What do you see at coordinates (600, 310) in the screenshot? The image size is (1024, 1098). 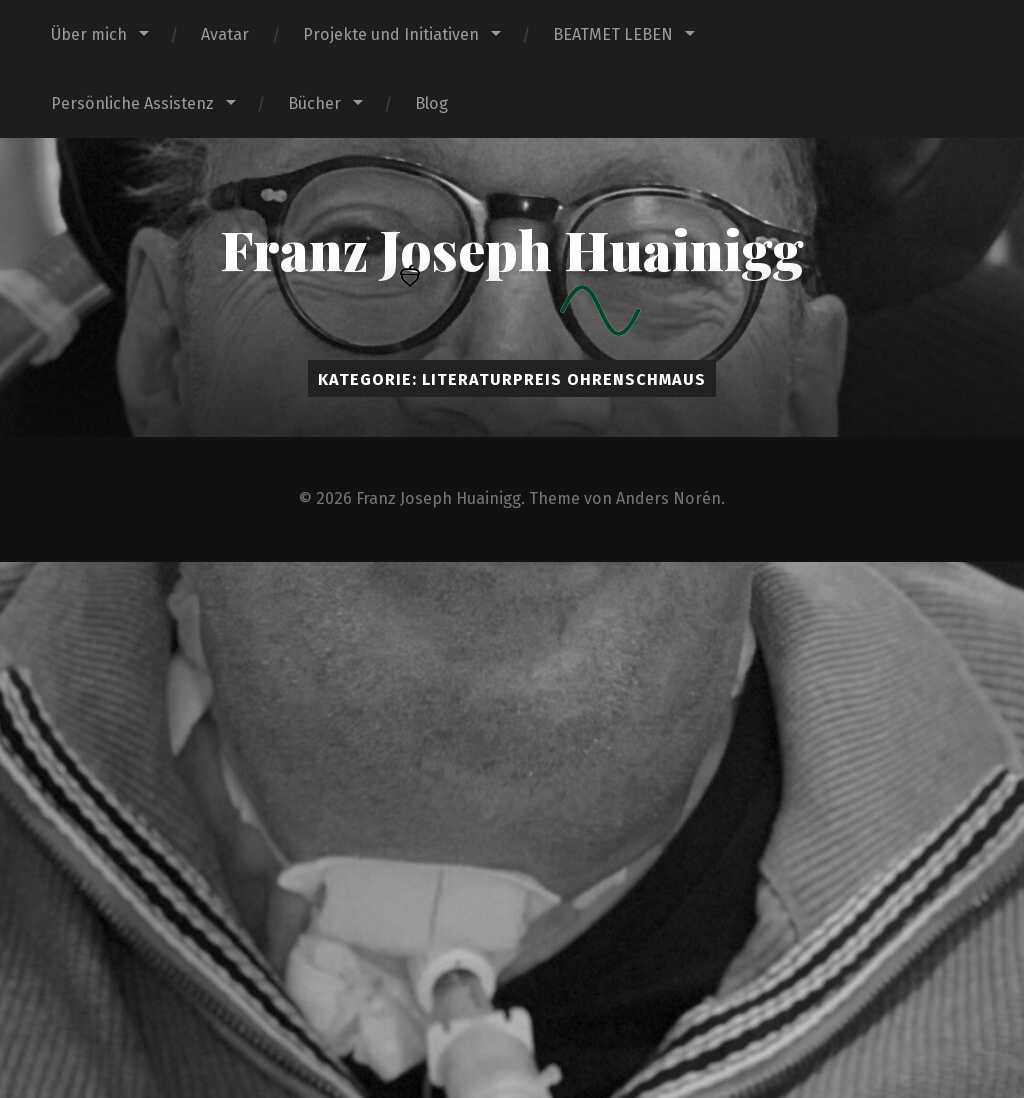 I see `audio or sound wave visualization` at bounding box center [600, 310].